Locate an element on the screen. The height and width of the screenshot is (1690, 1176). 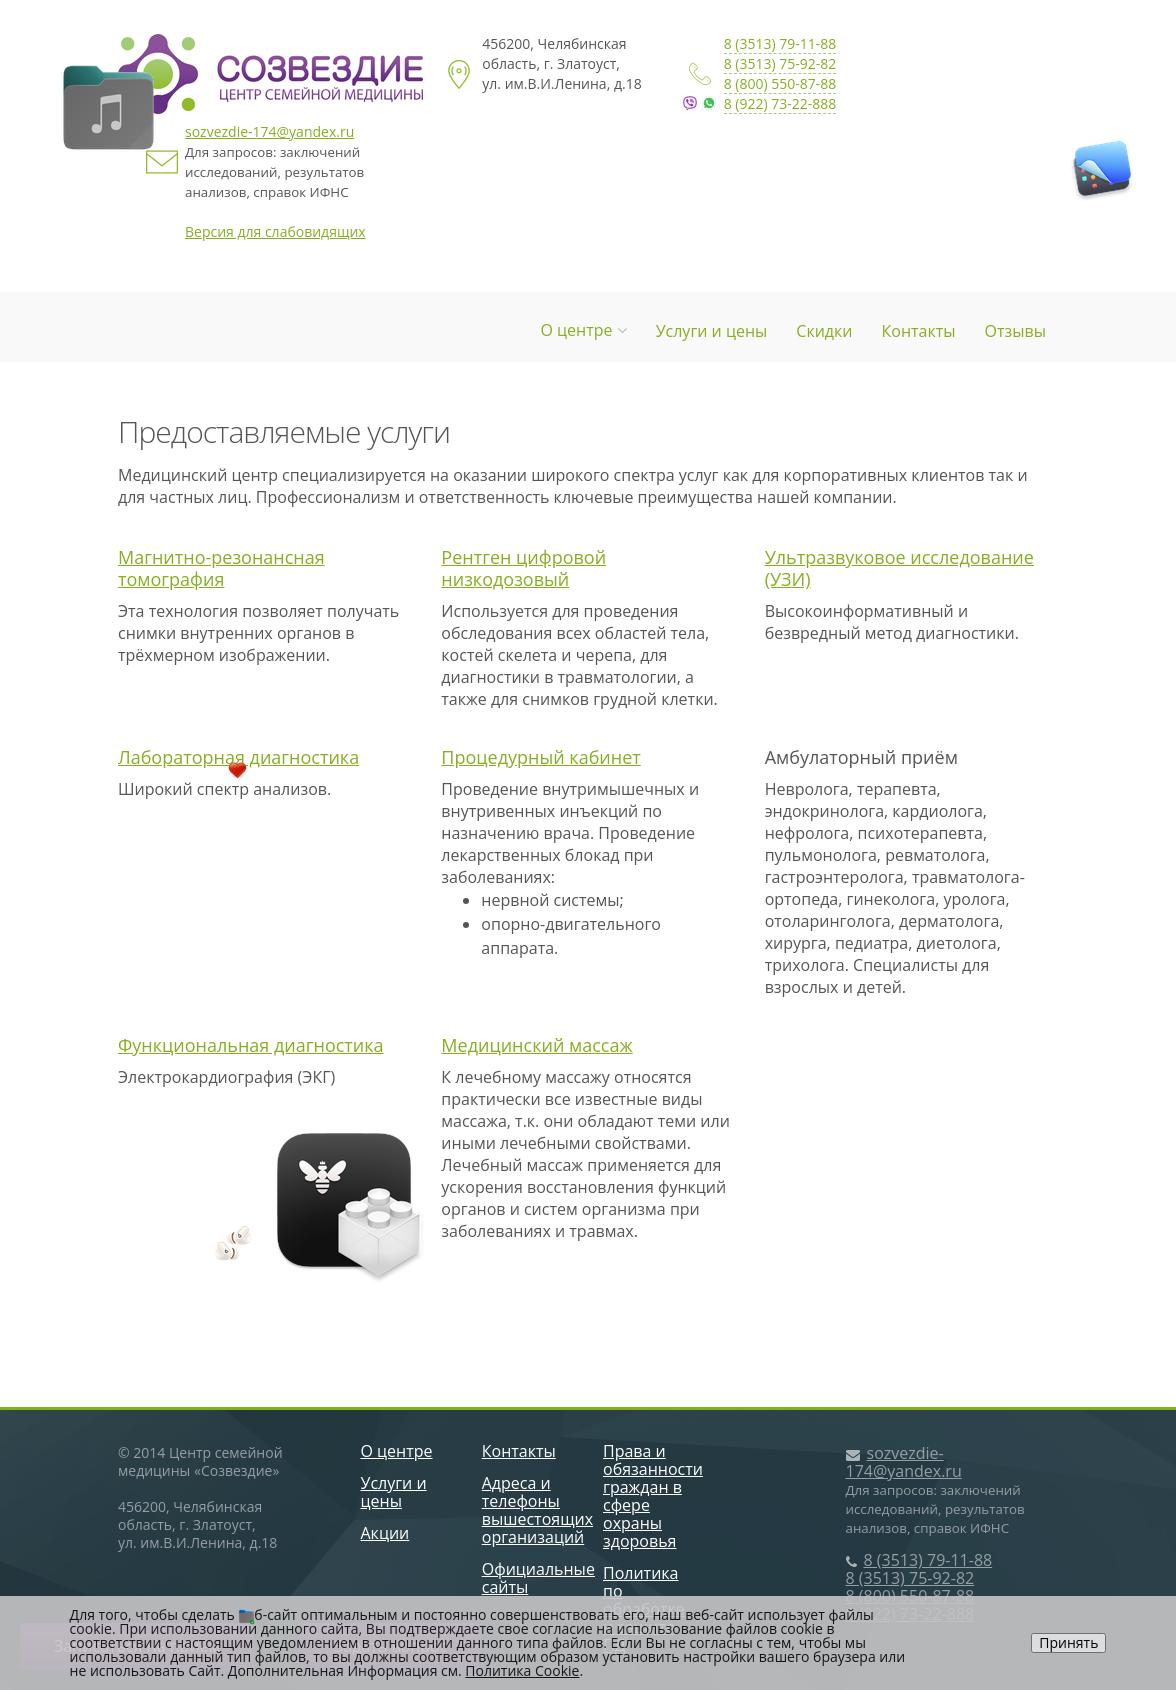
connect beats wireless earbuds via bluetooth is located at coordinates (233, 1243).